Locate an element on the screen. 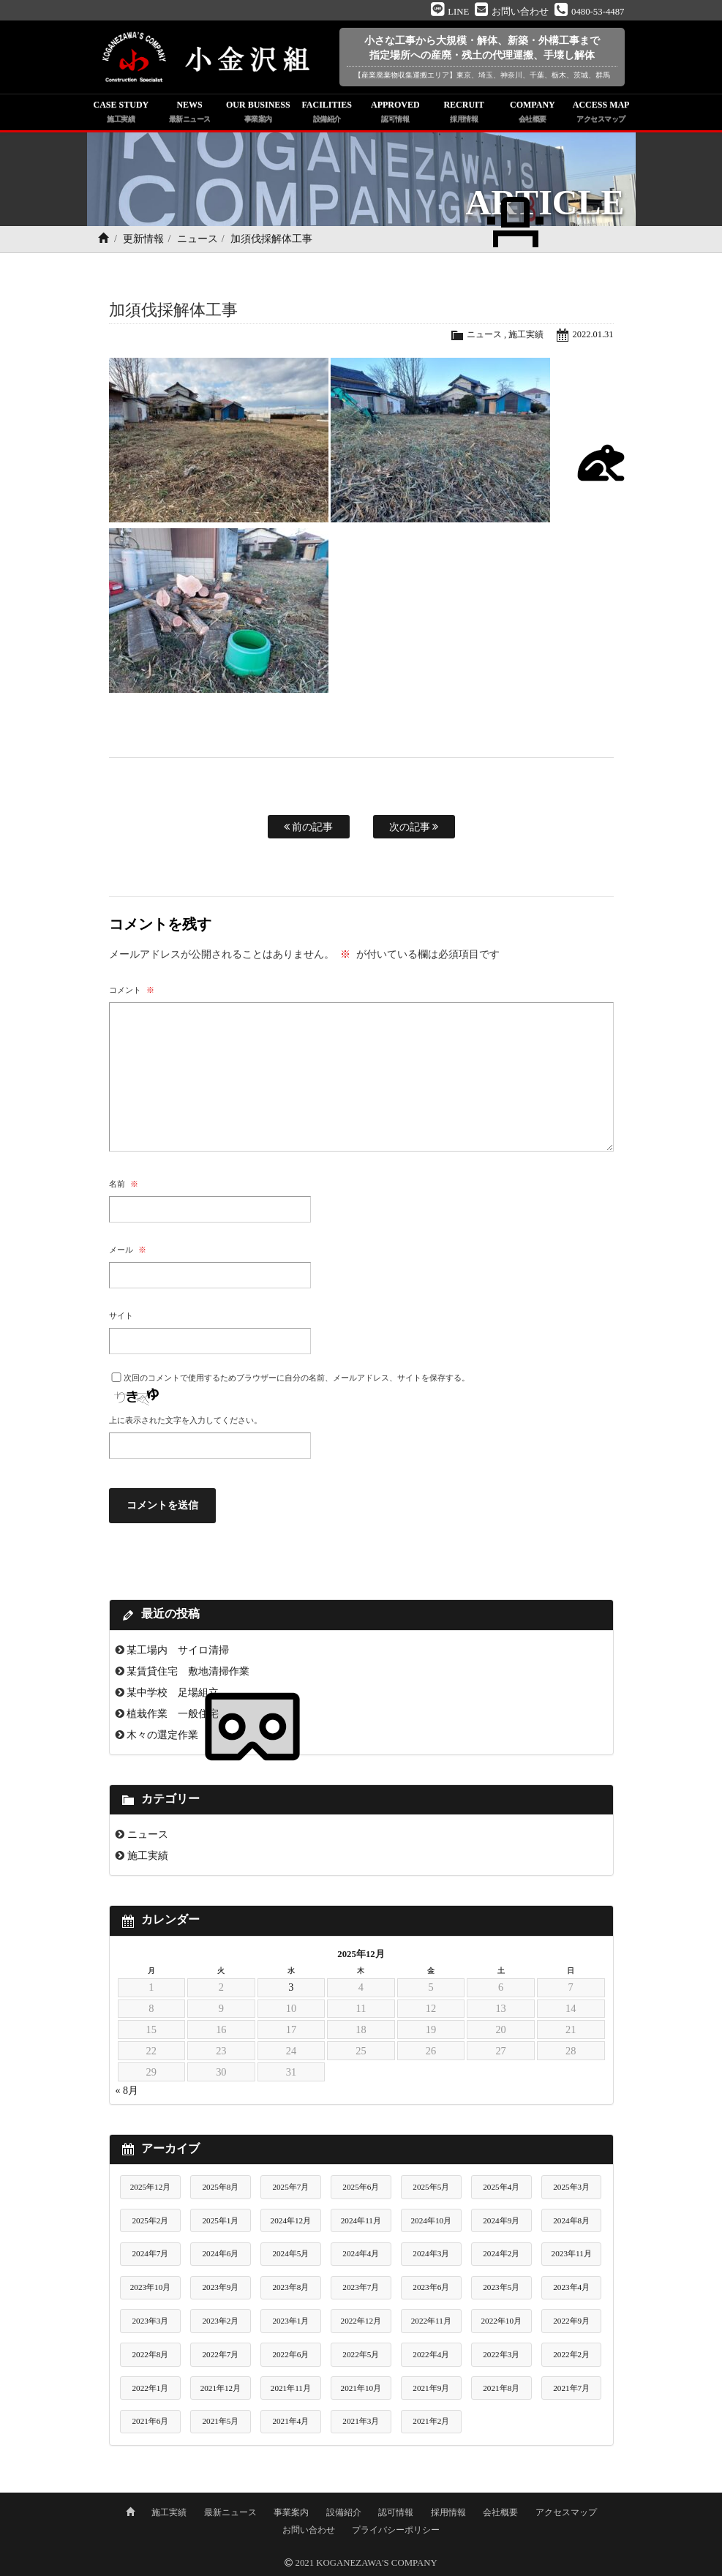 The width and height of the screenshot is (722, 2576). launch virtual reality or VR mode is located at coordinates (252, 1727).